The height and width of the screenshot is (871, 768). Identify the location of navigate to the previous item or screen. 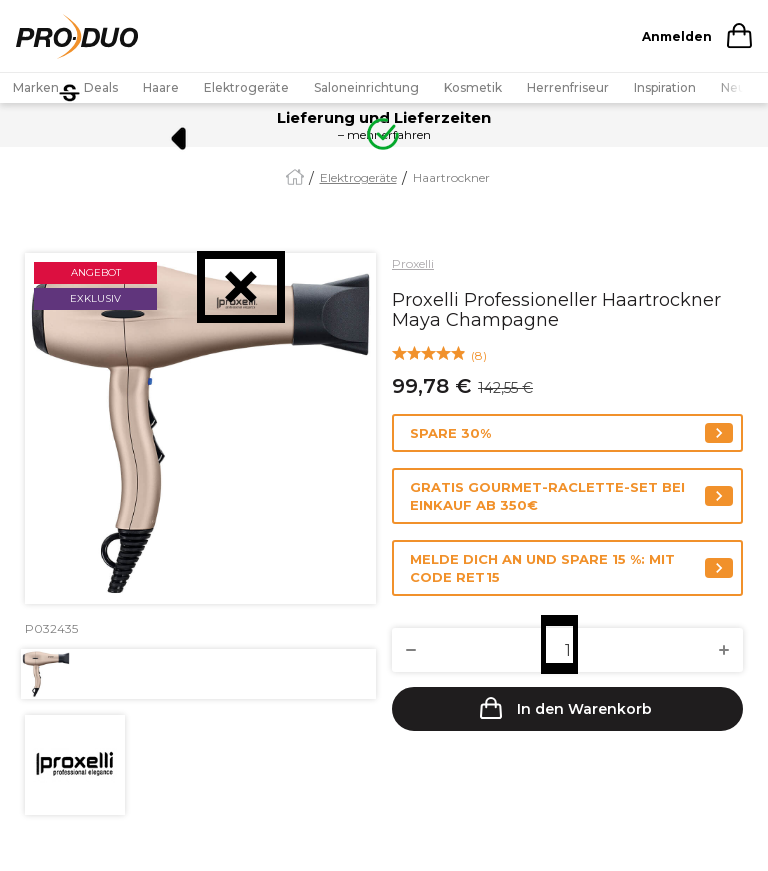
(179, 138).